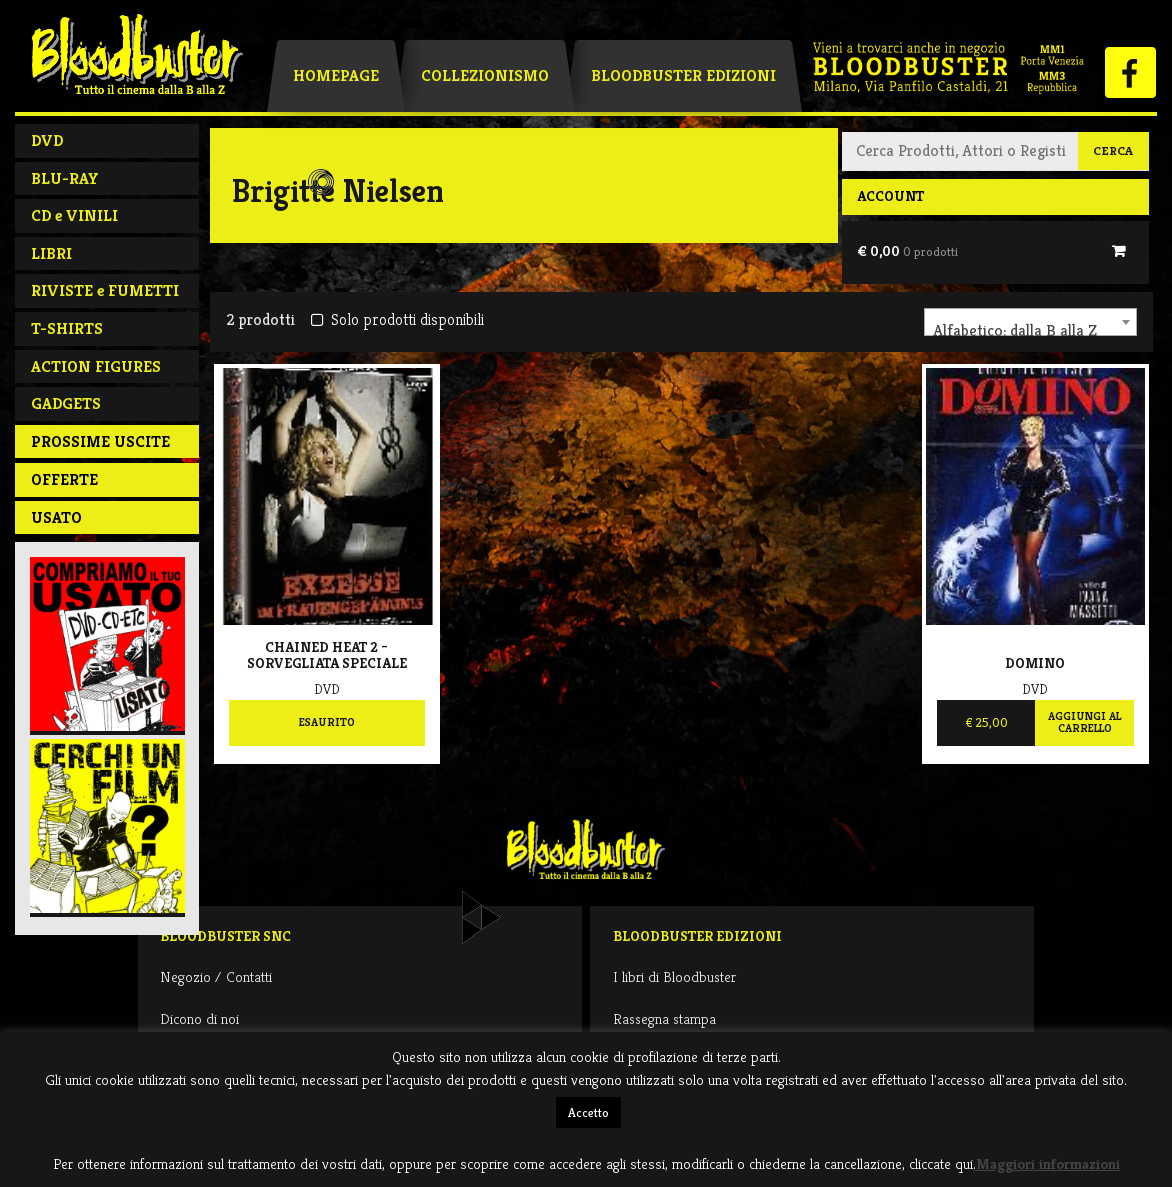 The image size is (1172, 1187). What do you see at coordinates (321, 182) in the screenshot?
I see `open photobucket app` at bounding box center [321, 182].